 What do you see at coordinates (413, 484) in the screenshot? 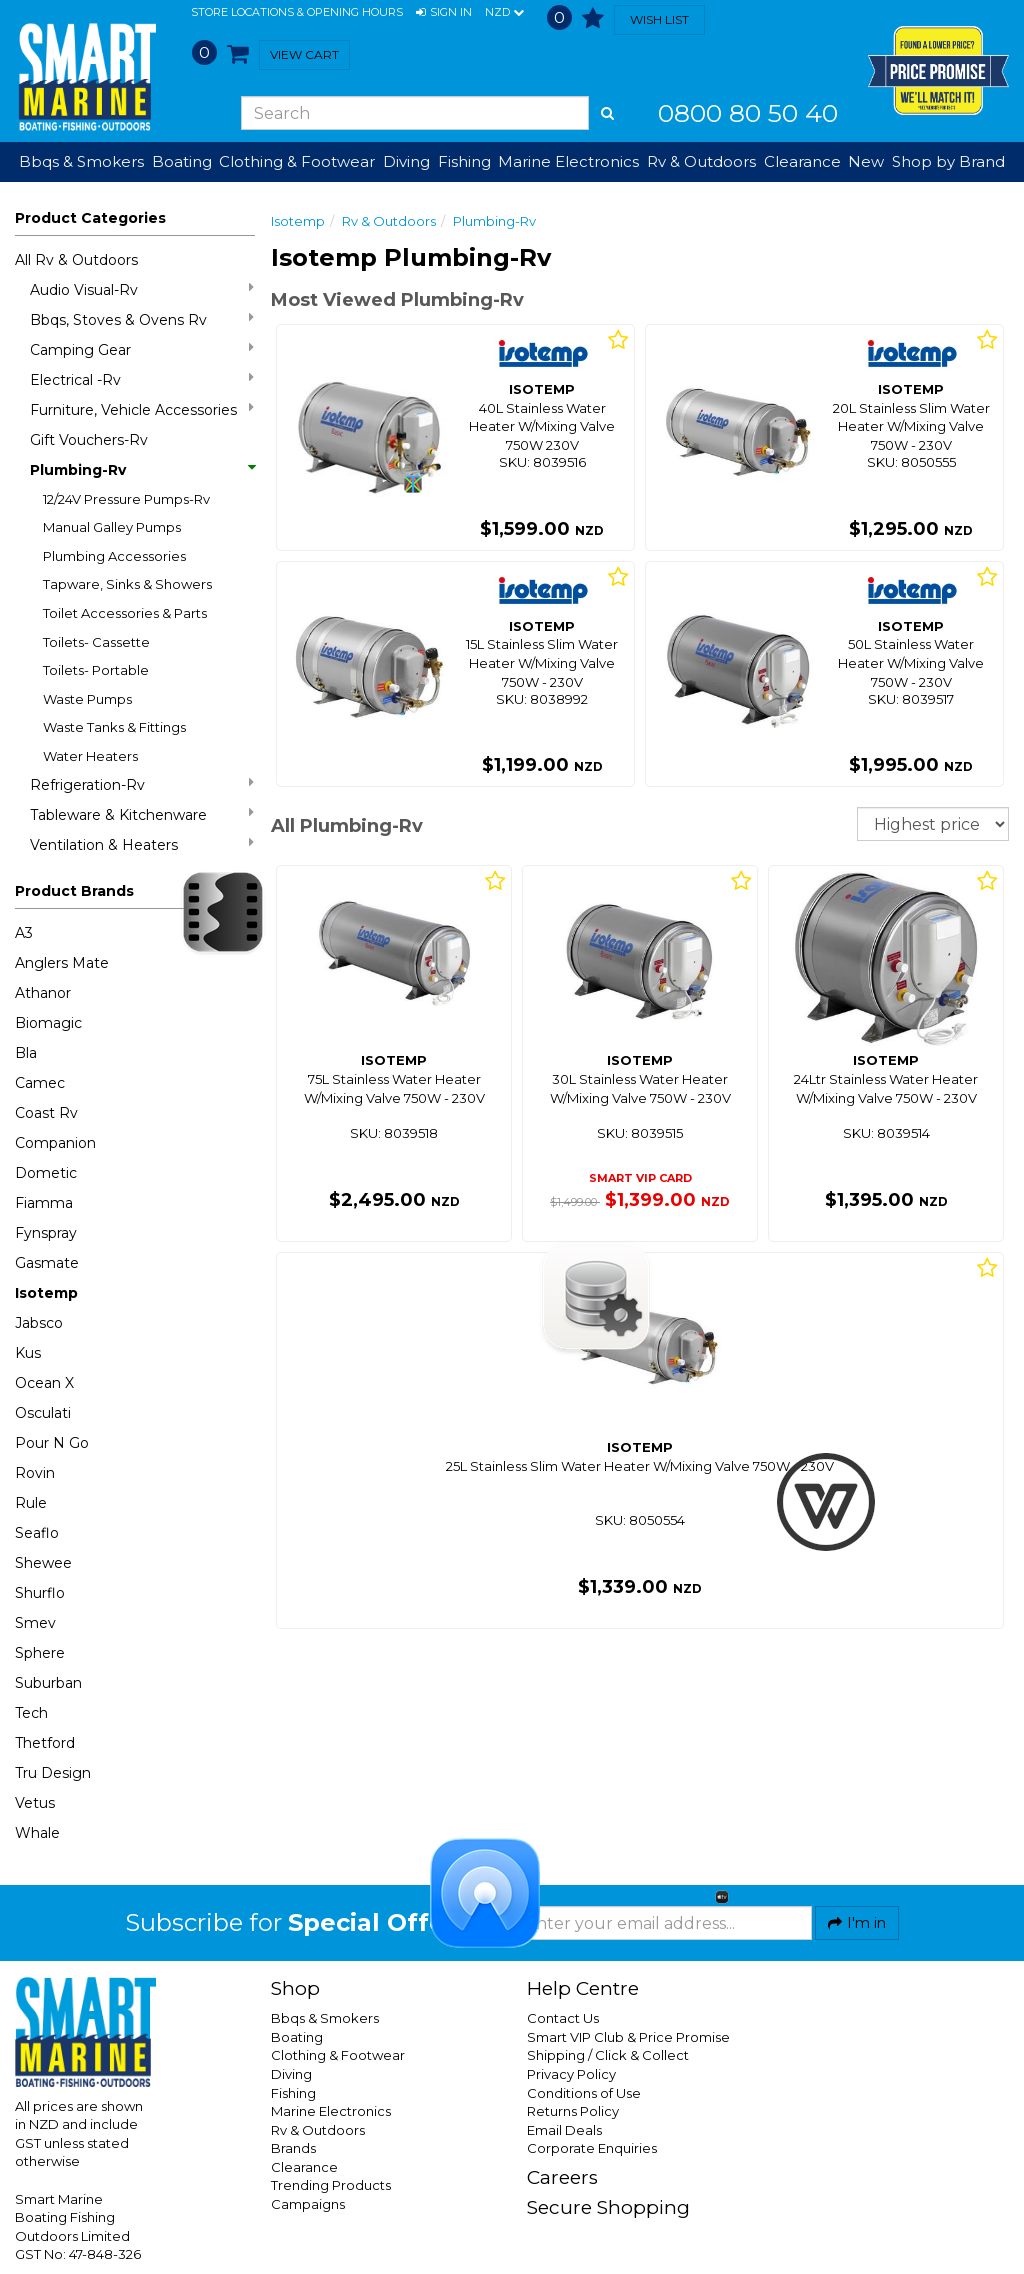
I see `open tixati torrent client` at bounding box center [413, 484].